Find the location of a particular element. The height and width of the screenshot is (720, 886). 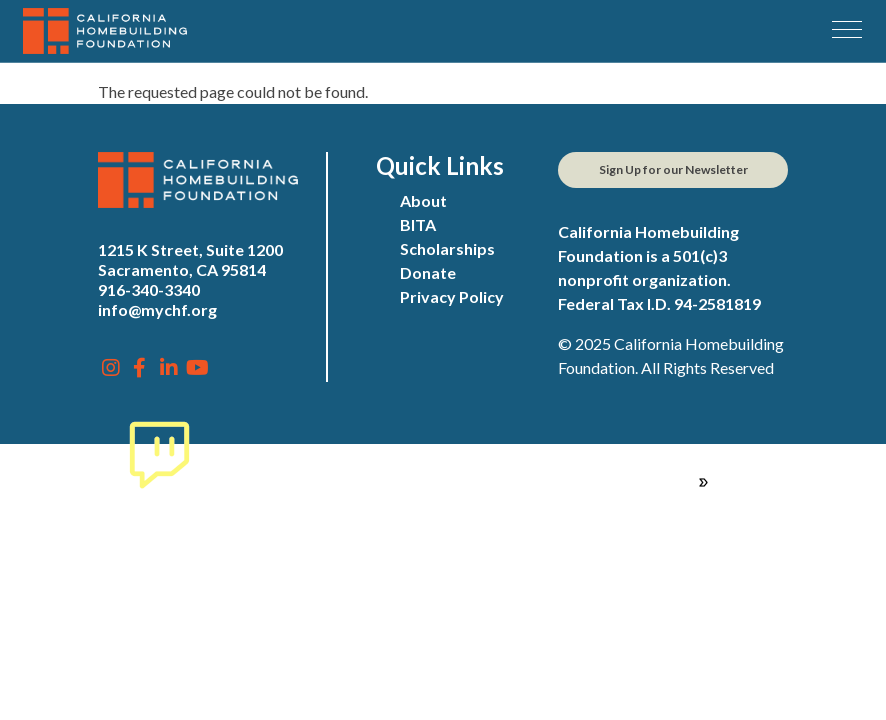

navigate to the next item or step is located at coordinates (703, 482).